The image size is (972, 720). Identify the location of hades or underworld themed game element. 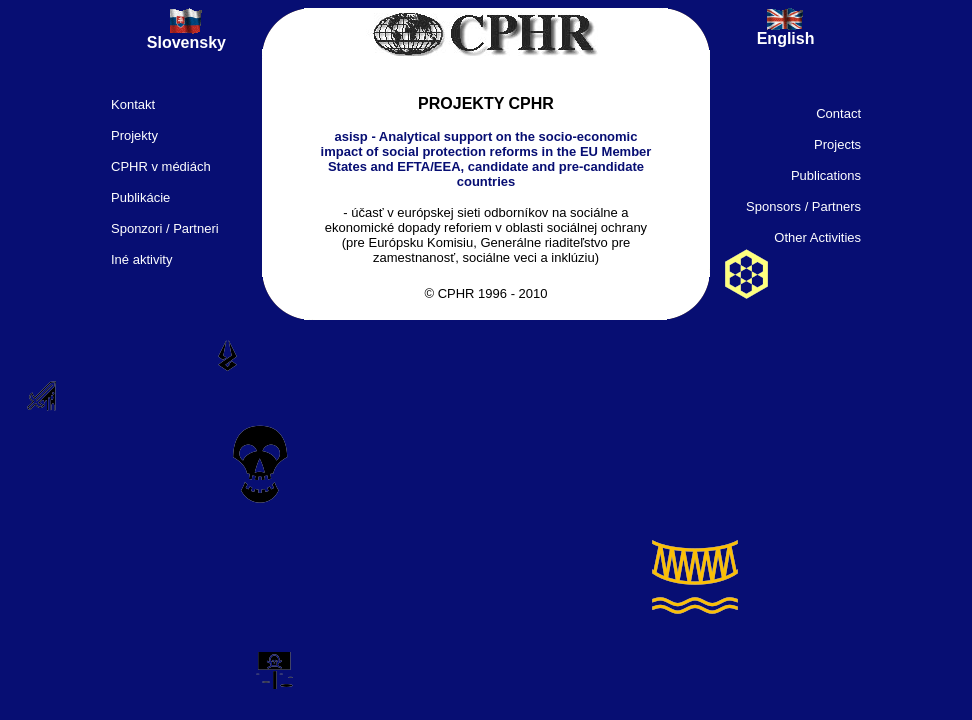
(227, 355).